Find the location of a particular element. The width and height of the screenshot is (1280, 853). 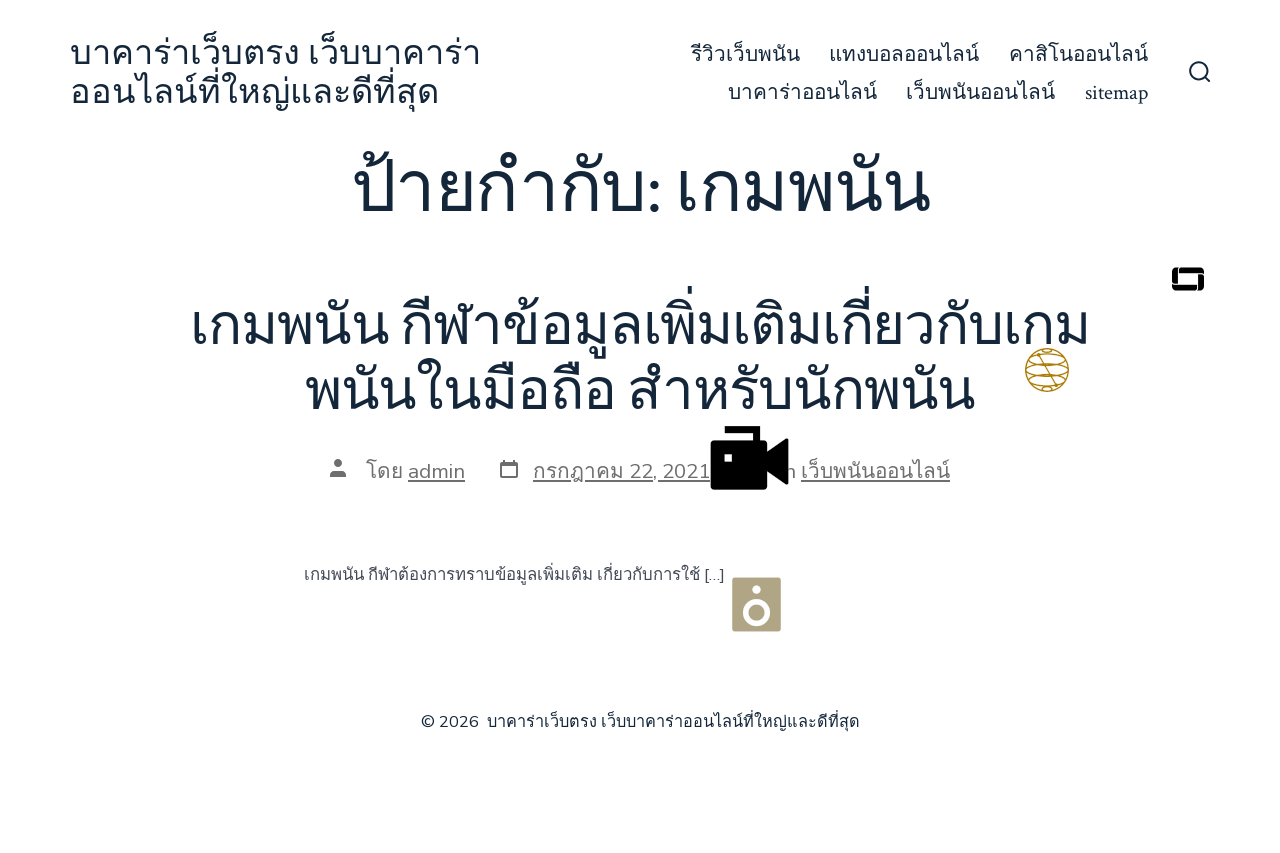

qiskit quantum computing framework logo is located at coordinates (1047, 370).